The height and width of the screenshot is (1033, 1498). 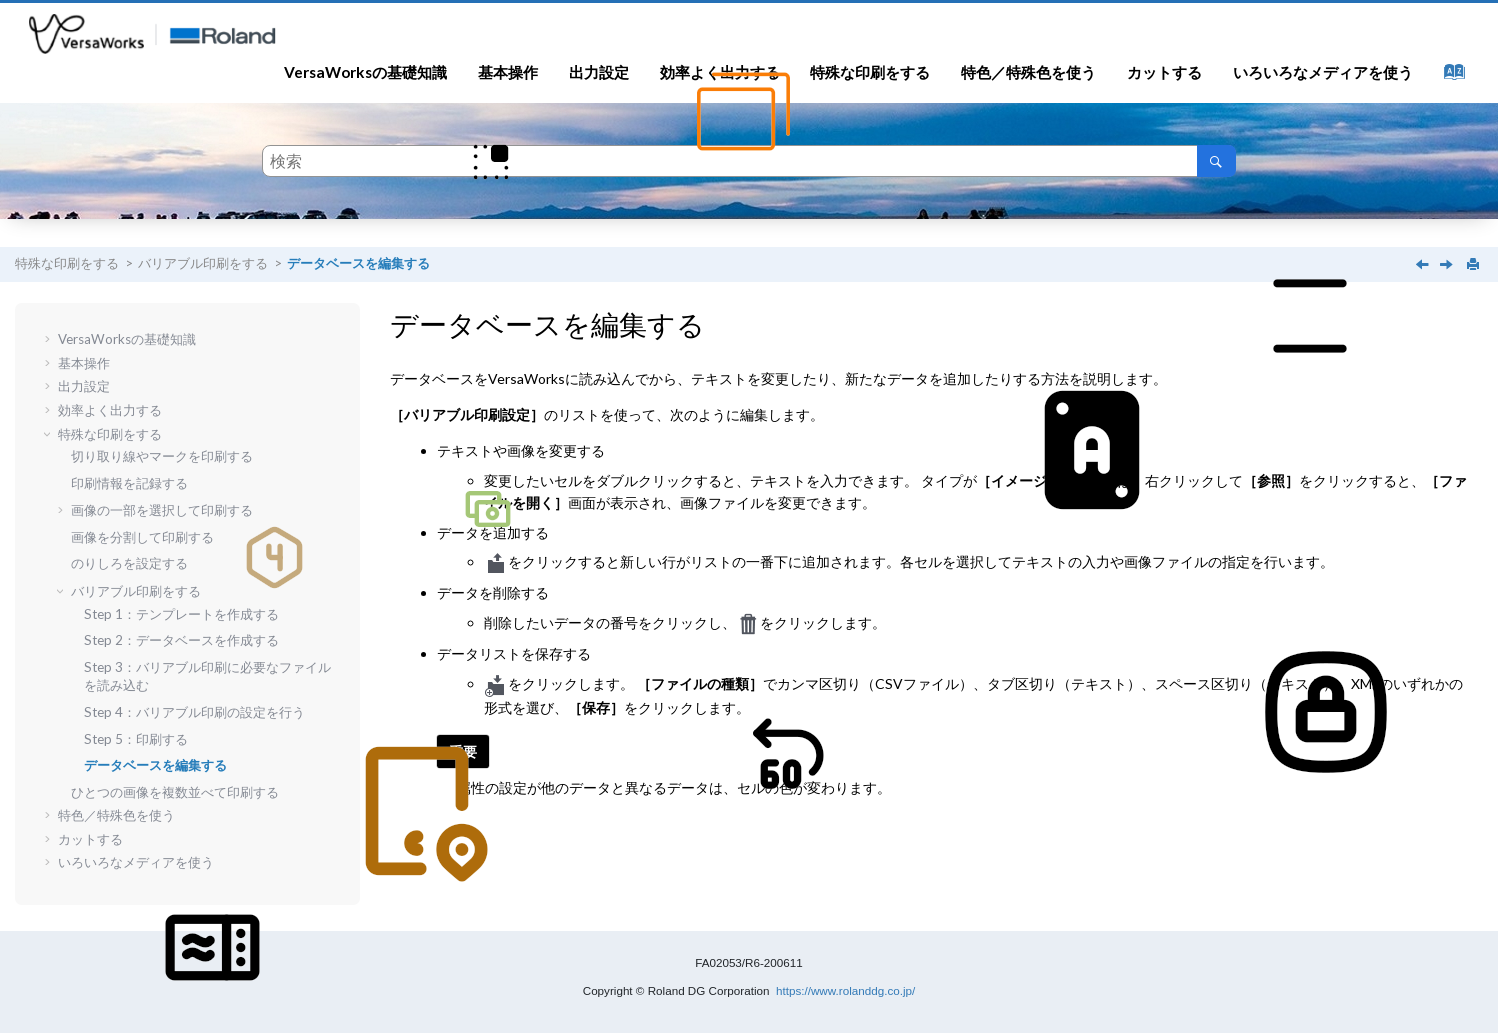 I want to click on switch to large or spacious list view, so click(x=1310, y=316).